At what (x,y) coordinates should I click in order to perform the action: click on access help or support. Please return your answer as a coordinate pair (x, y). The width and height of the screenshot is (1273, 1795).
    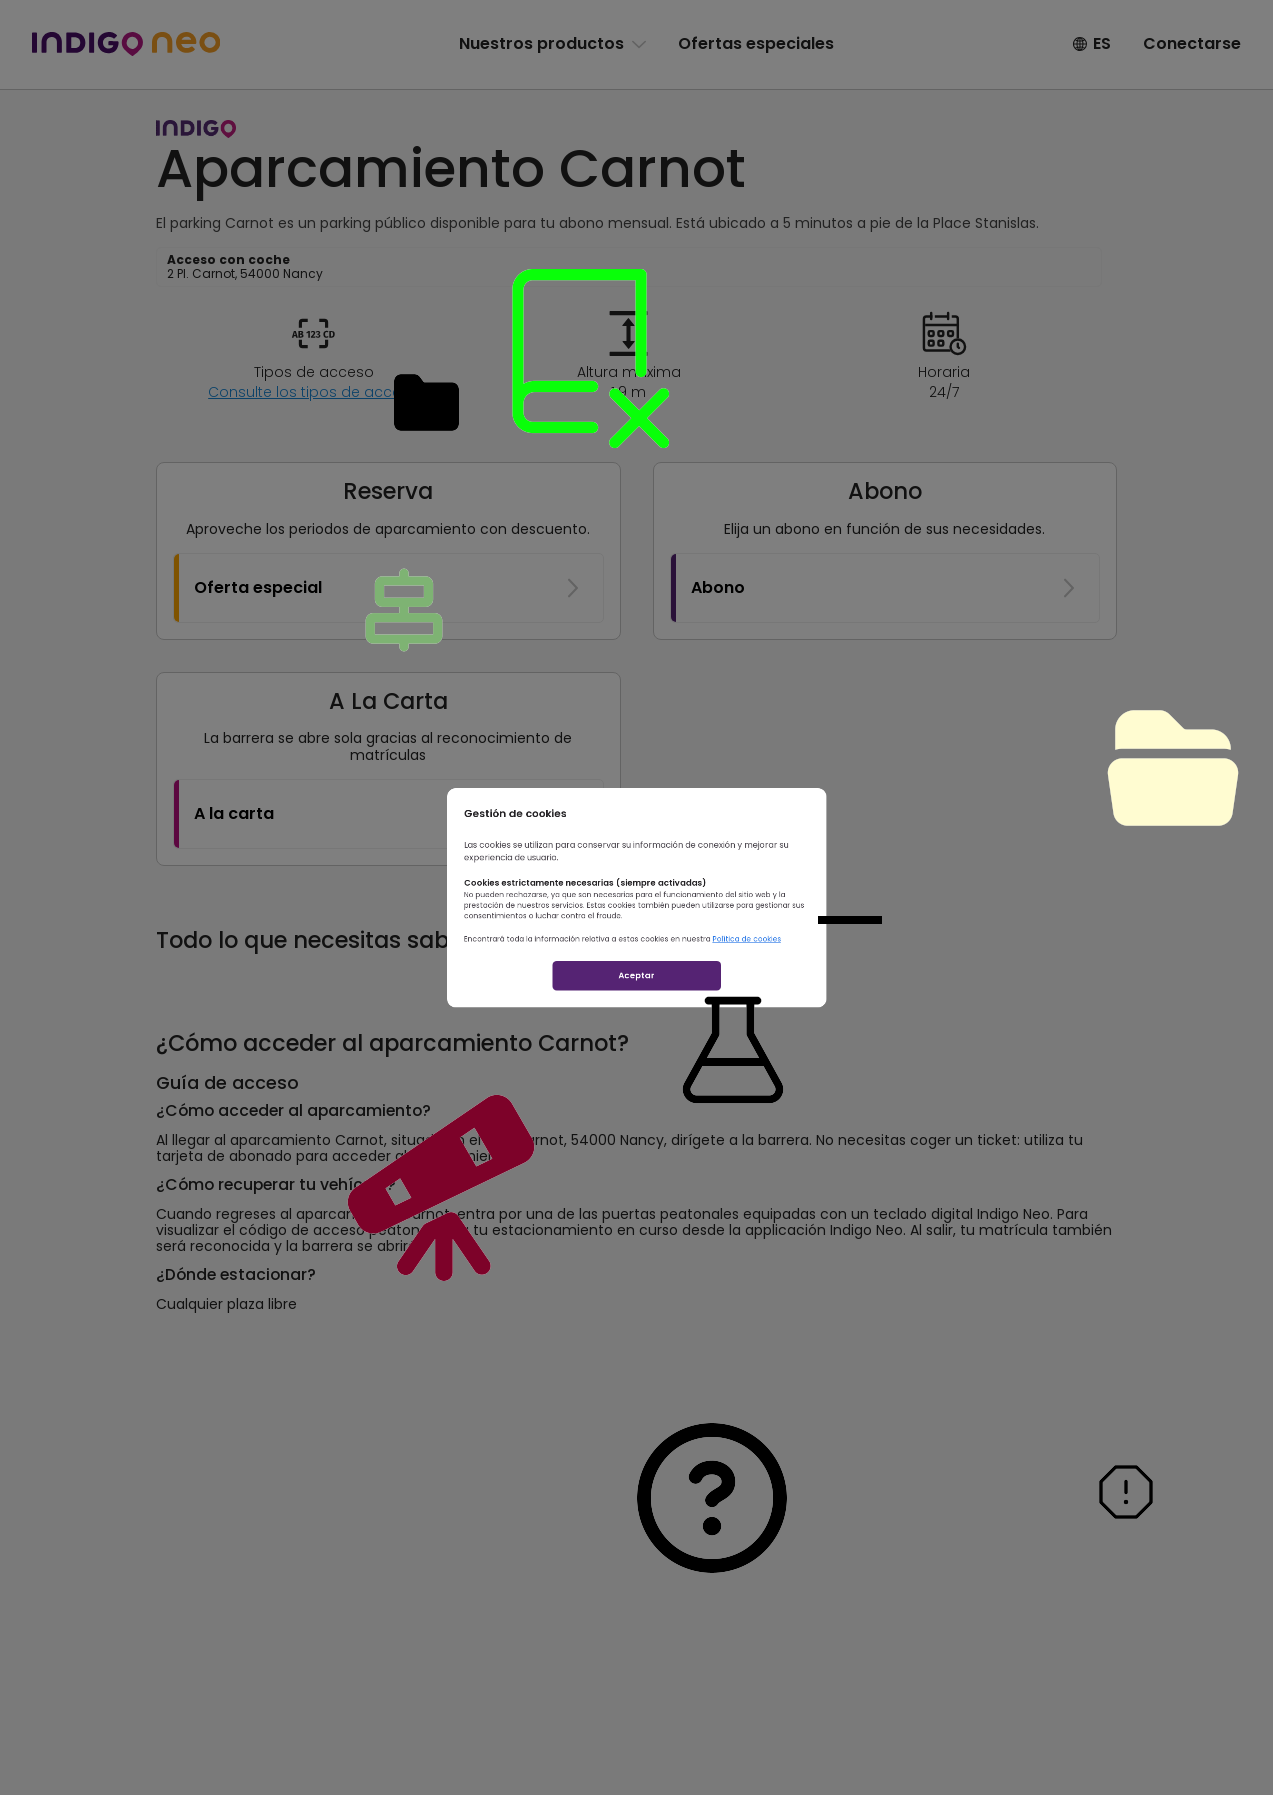
    Looking at the image, I should click on (712, 1498).